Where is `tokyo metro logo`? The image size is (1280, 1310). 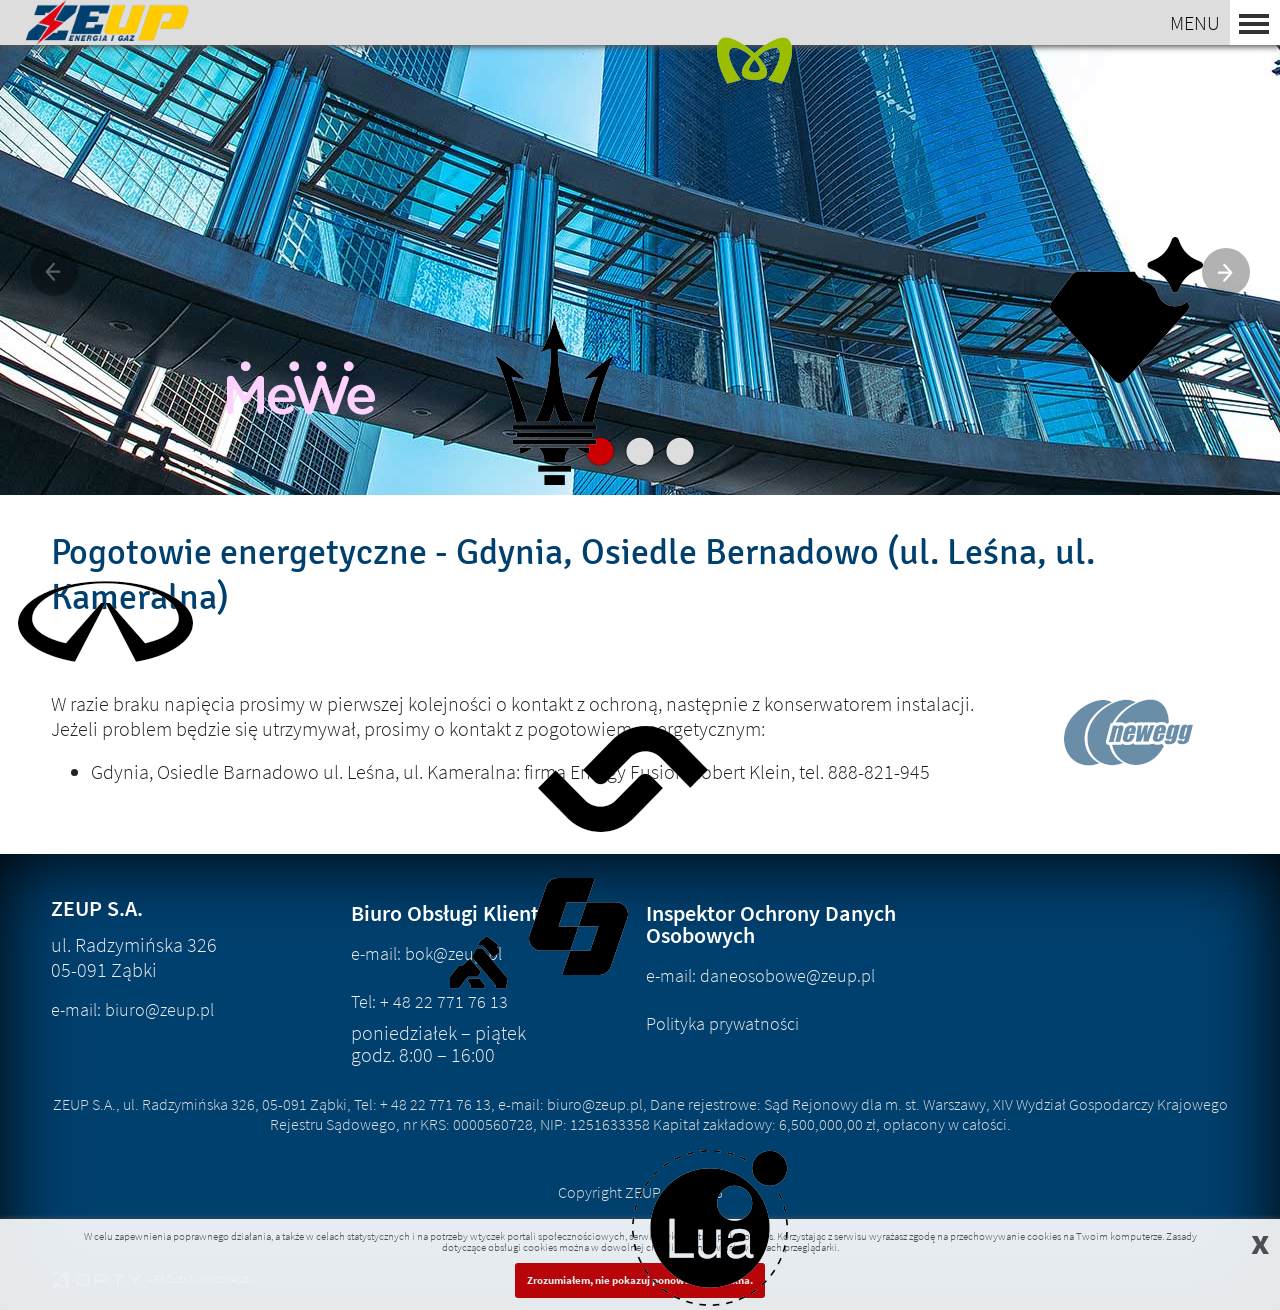 tokyo metro logo is located at coordinates (754, 60).